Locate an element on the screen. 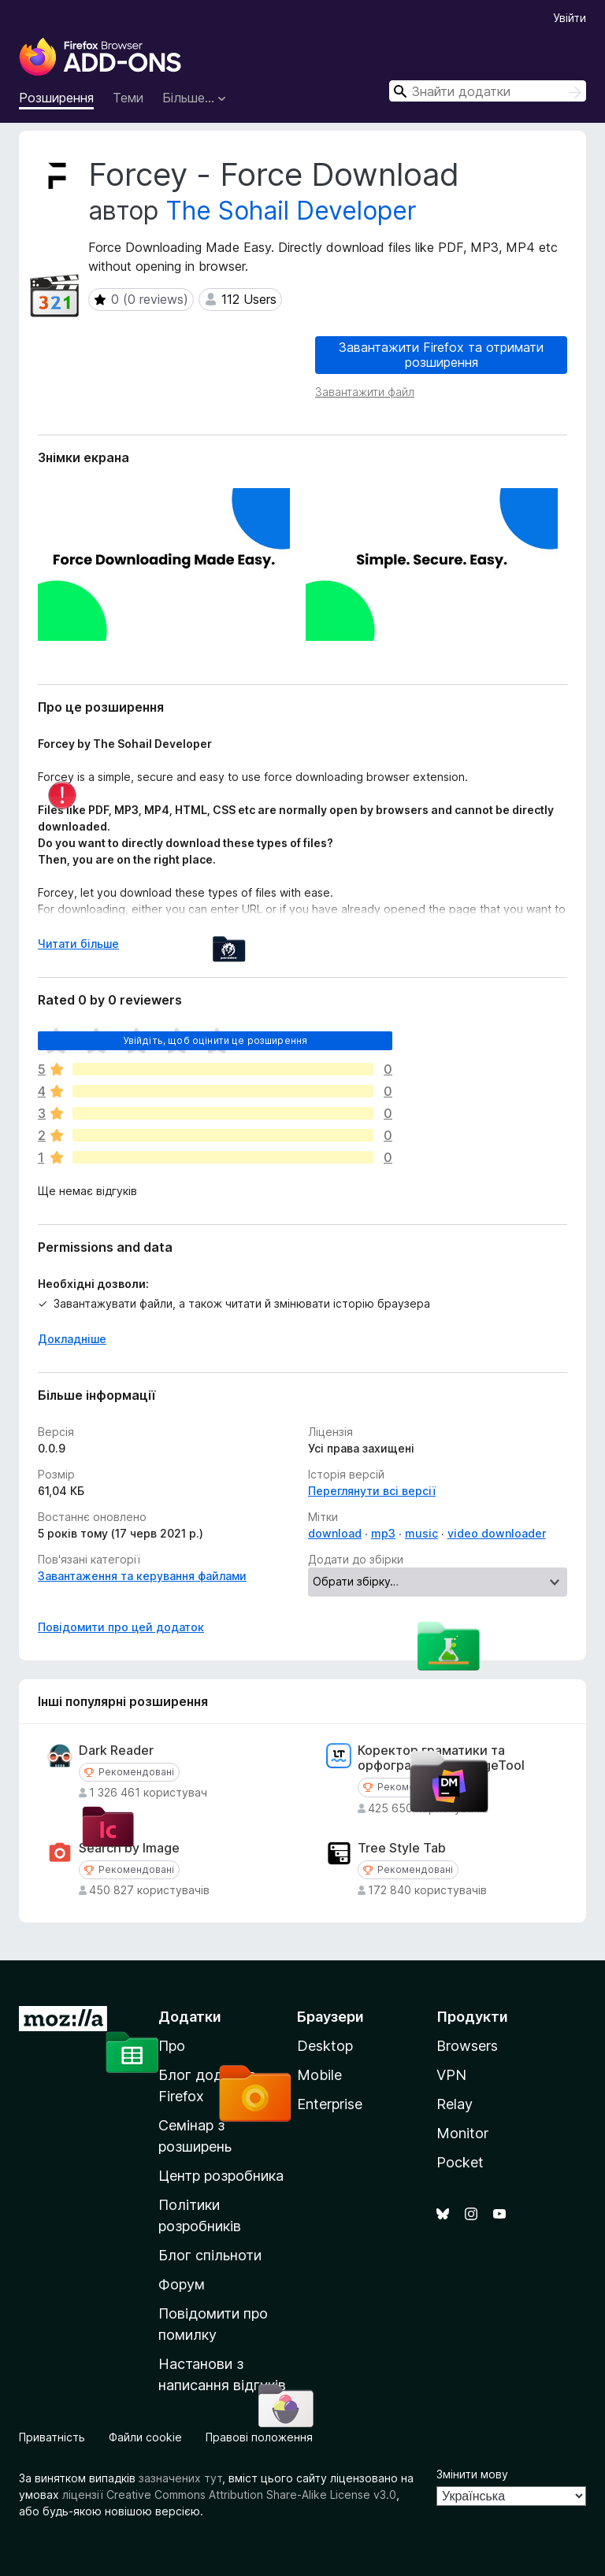 Image resolution: width=605 pixels, height=2576 pixels. folder containing adobe incopy files is located at coordinates (108, 1828).